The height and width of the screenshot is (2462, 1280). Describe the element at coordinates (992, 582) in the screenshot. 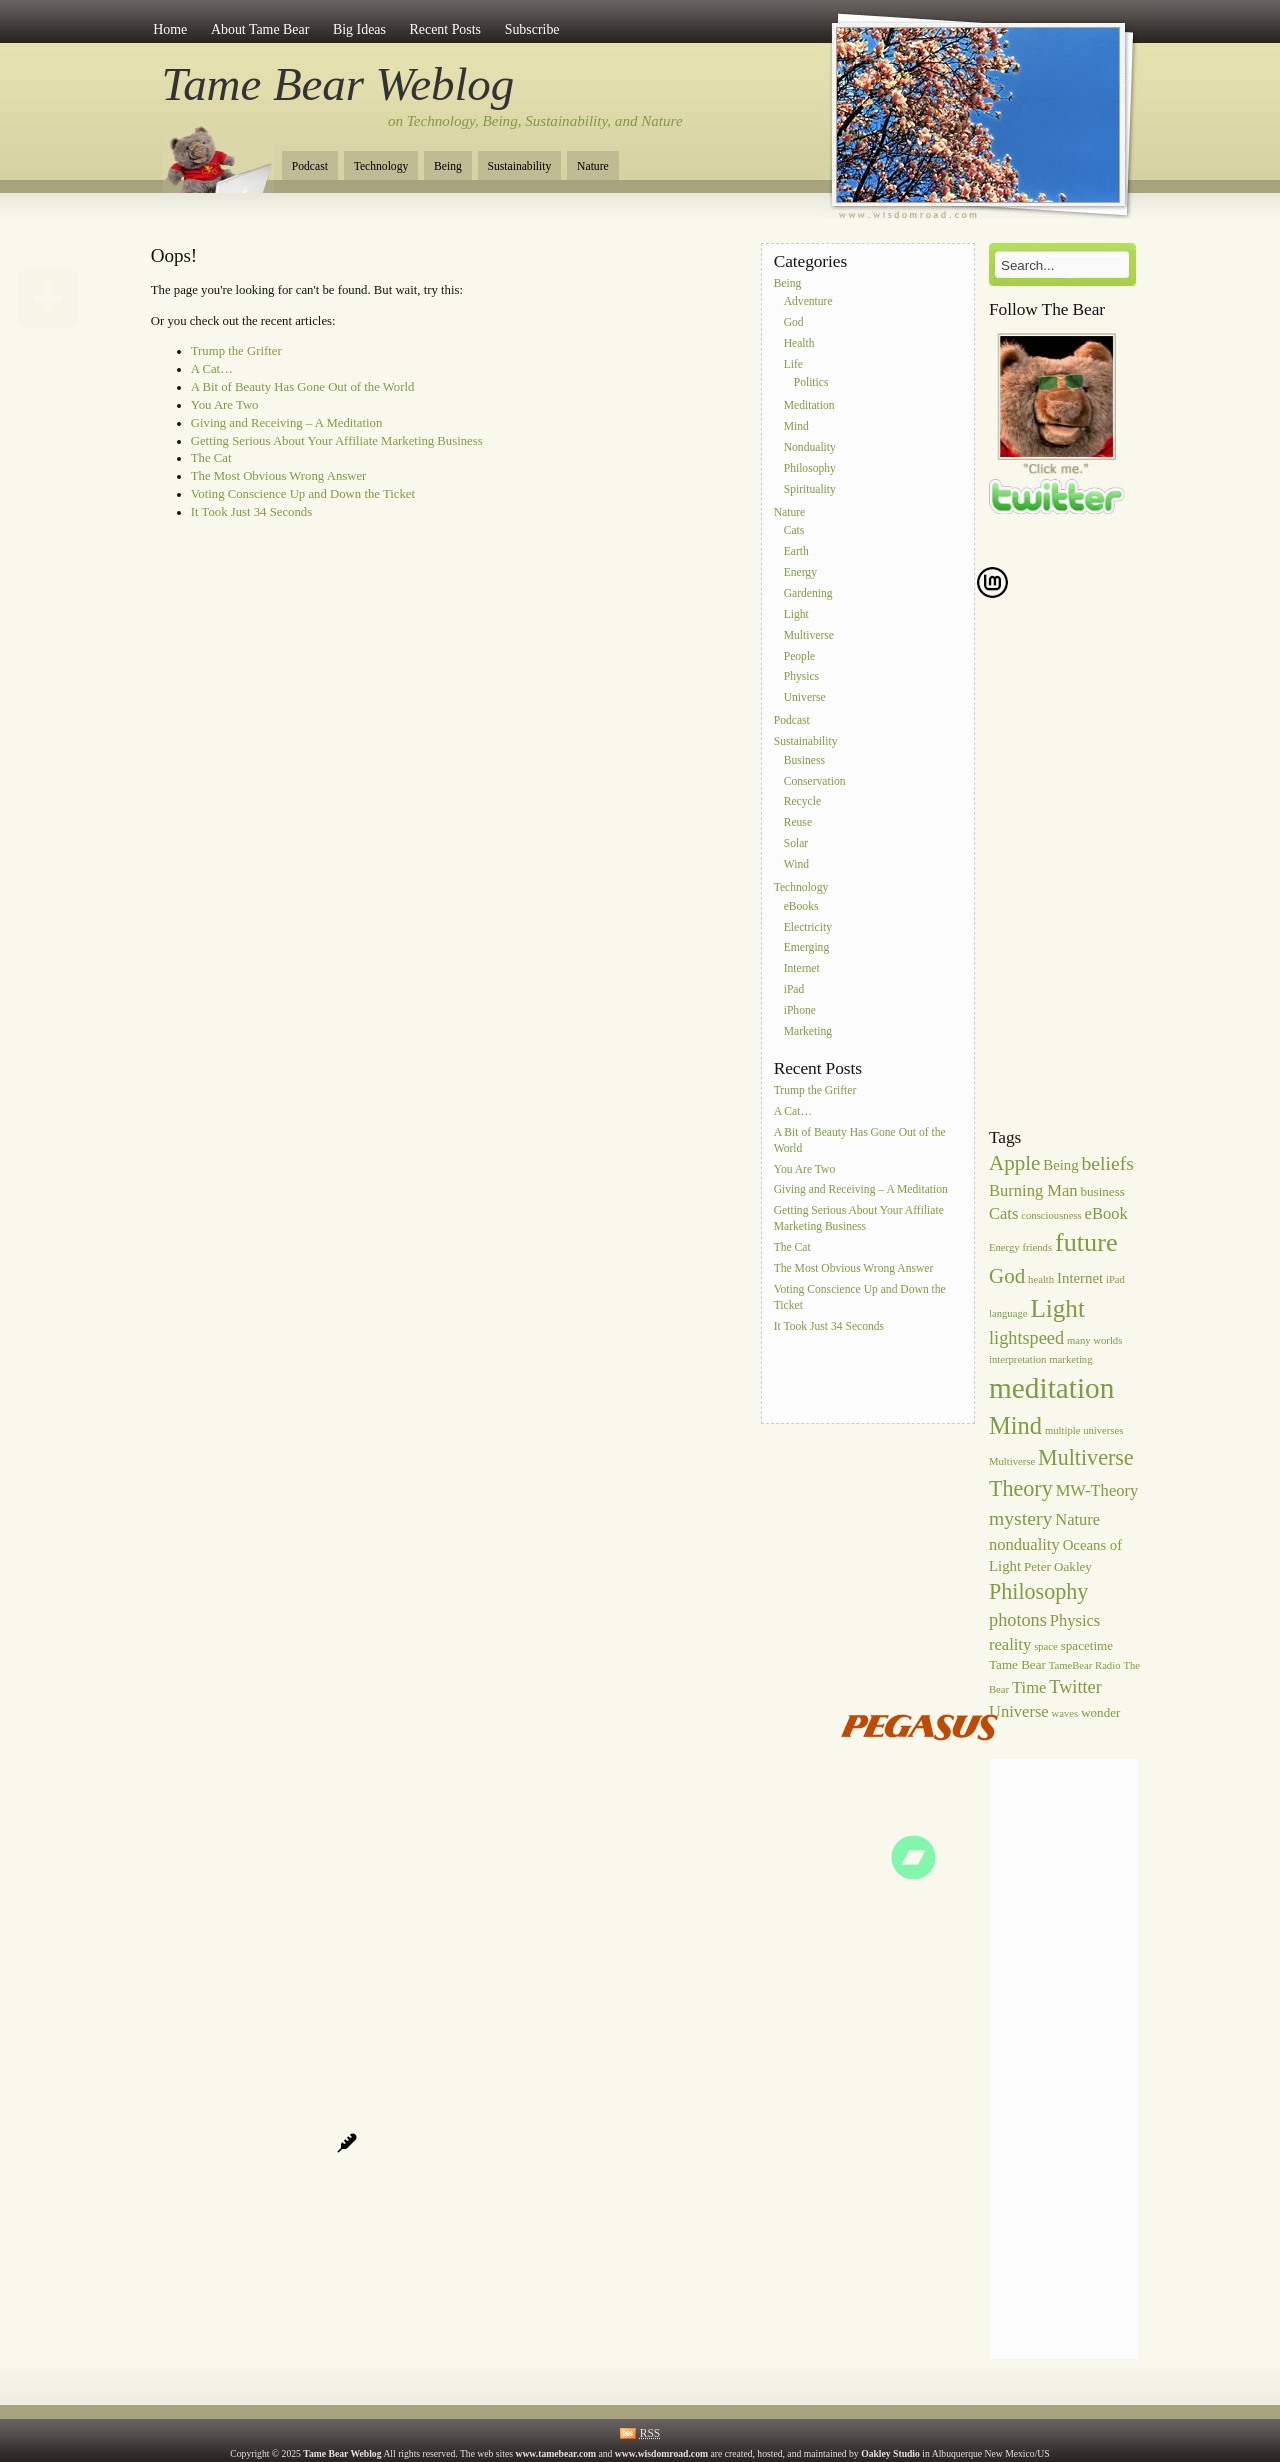

I see `Linux Mint operating system logo` at that location.